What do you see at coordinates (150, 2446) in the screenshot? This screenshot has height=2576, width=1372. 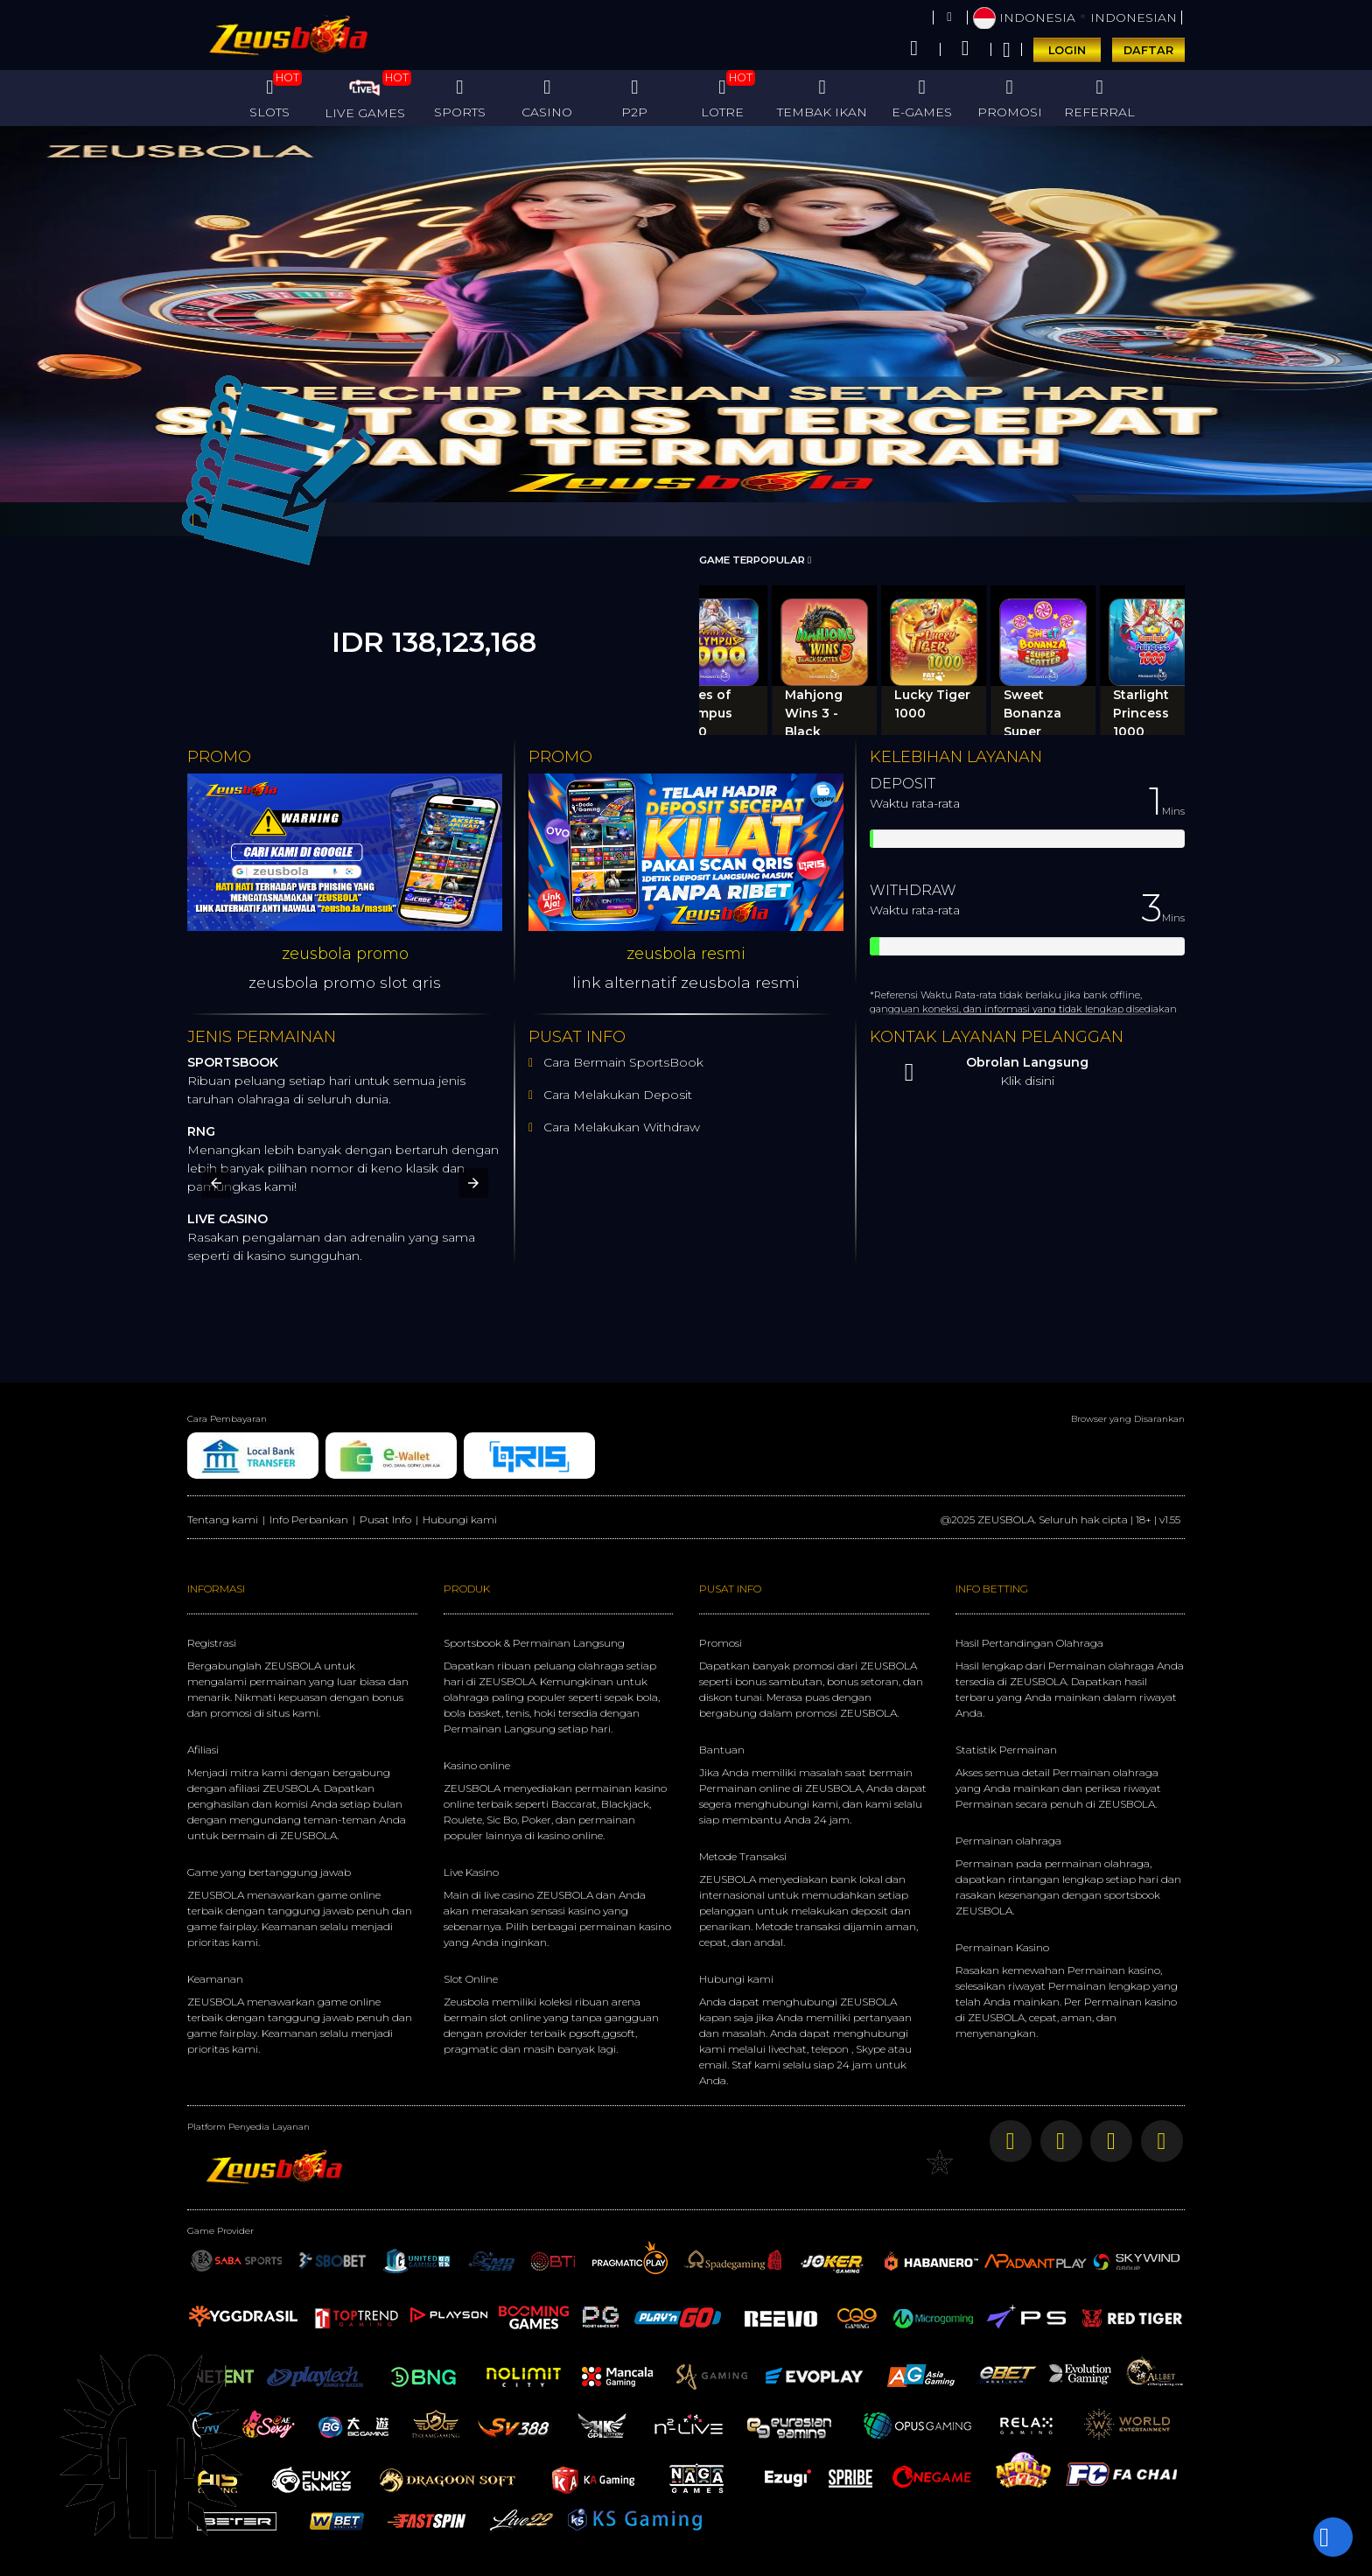 I see `activate frost aura ability` at bounding box center [150, 2446].